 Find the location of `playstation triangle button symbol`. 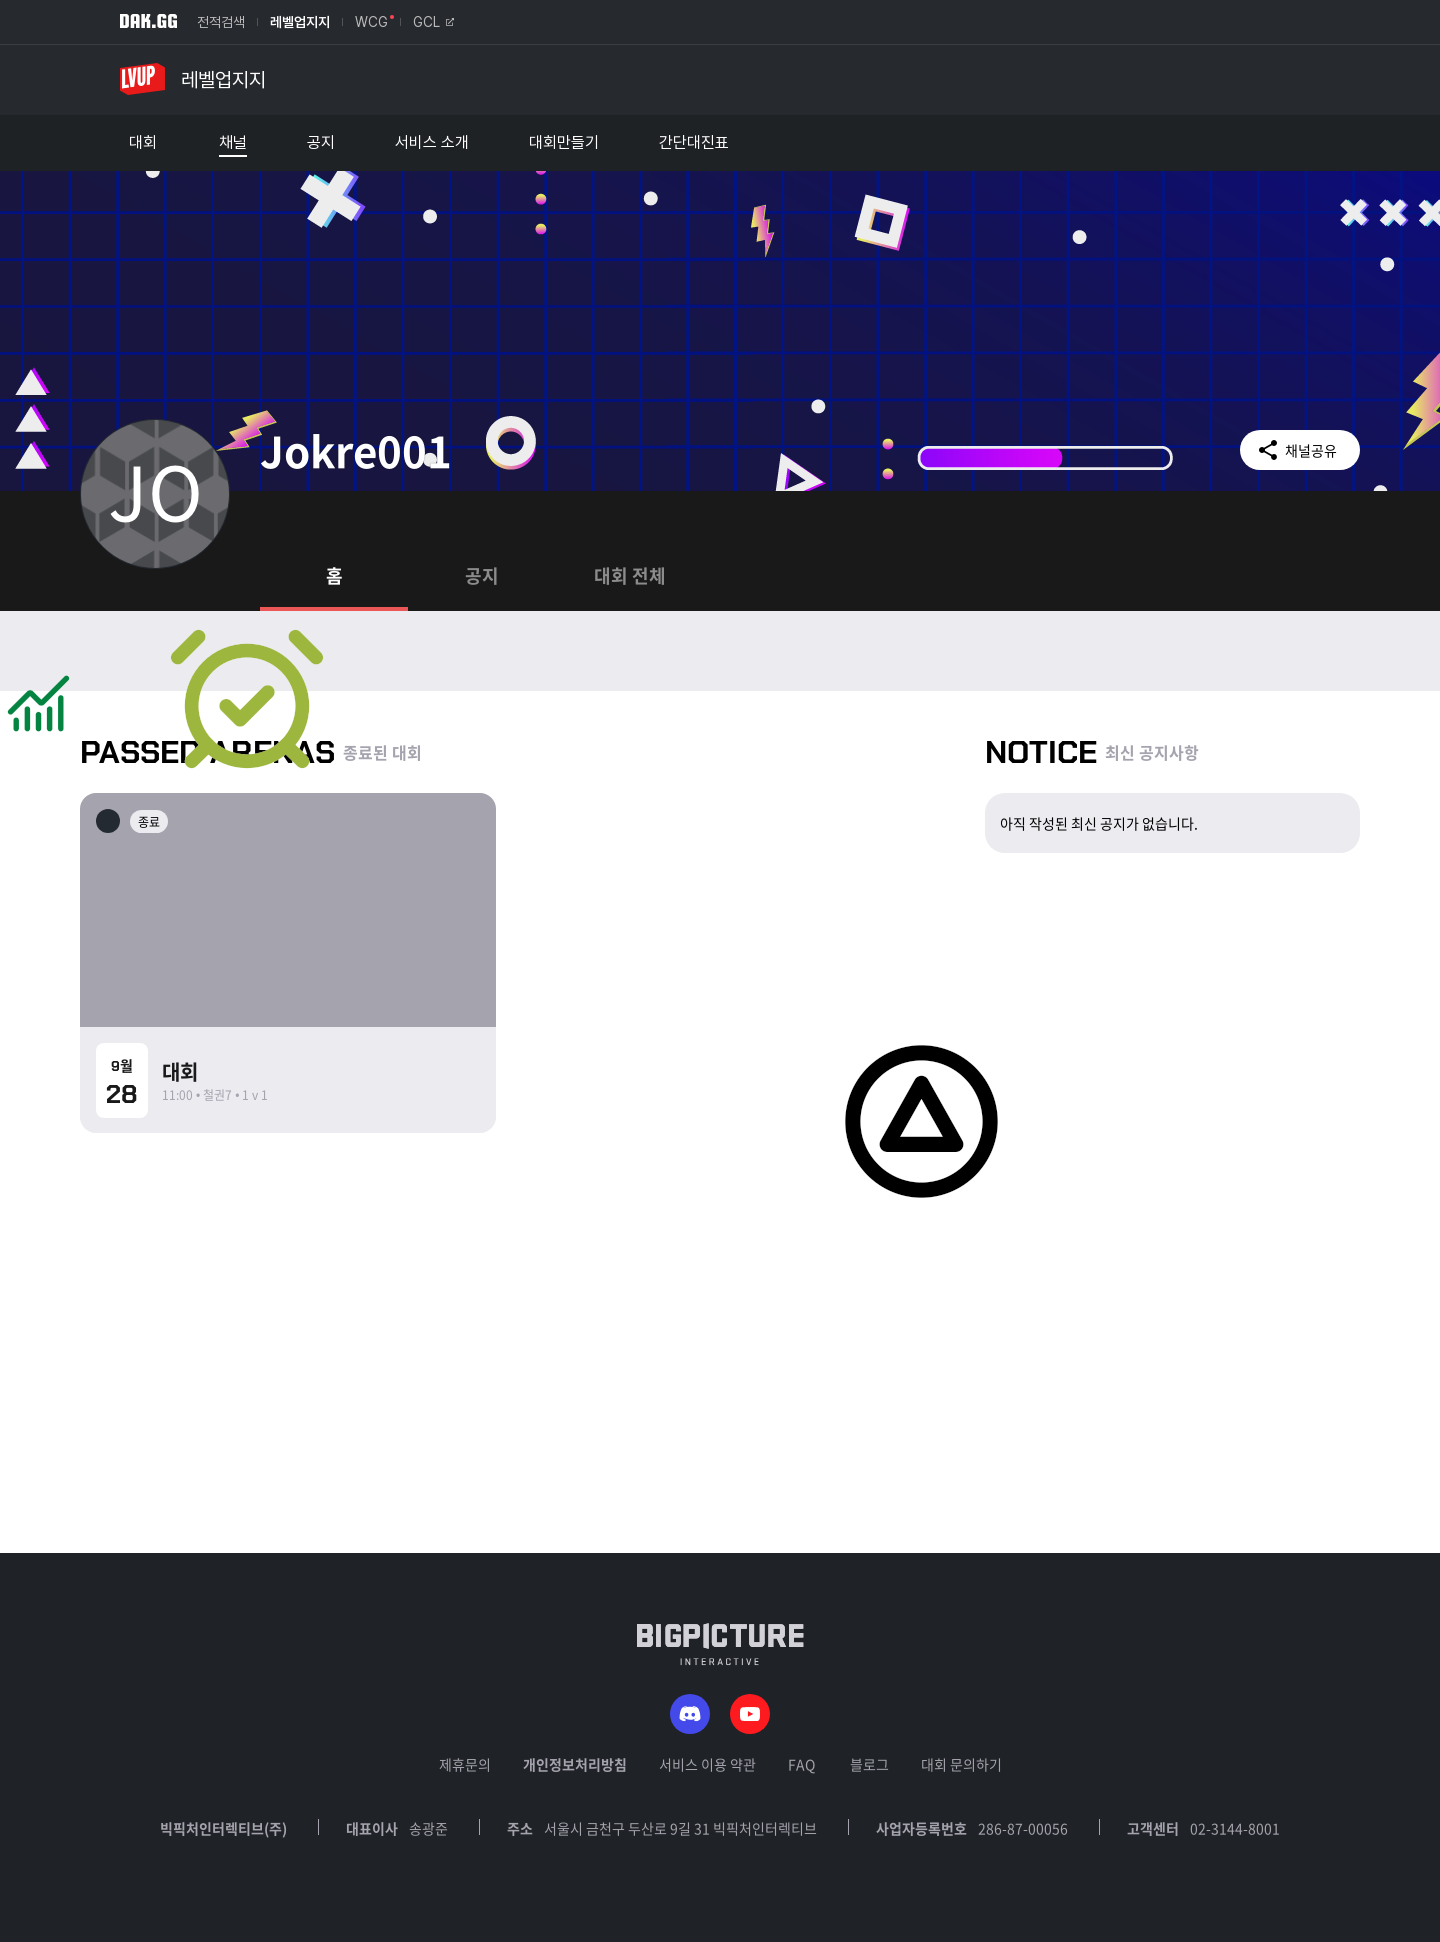

playstation triangle button symbol is located at coordinates (921, 1121).